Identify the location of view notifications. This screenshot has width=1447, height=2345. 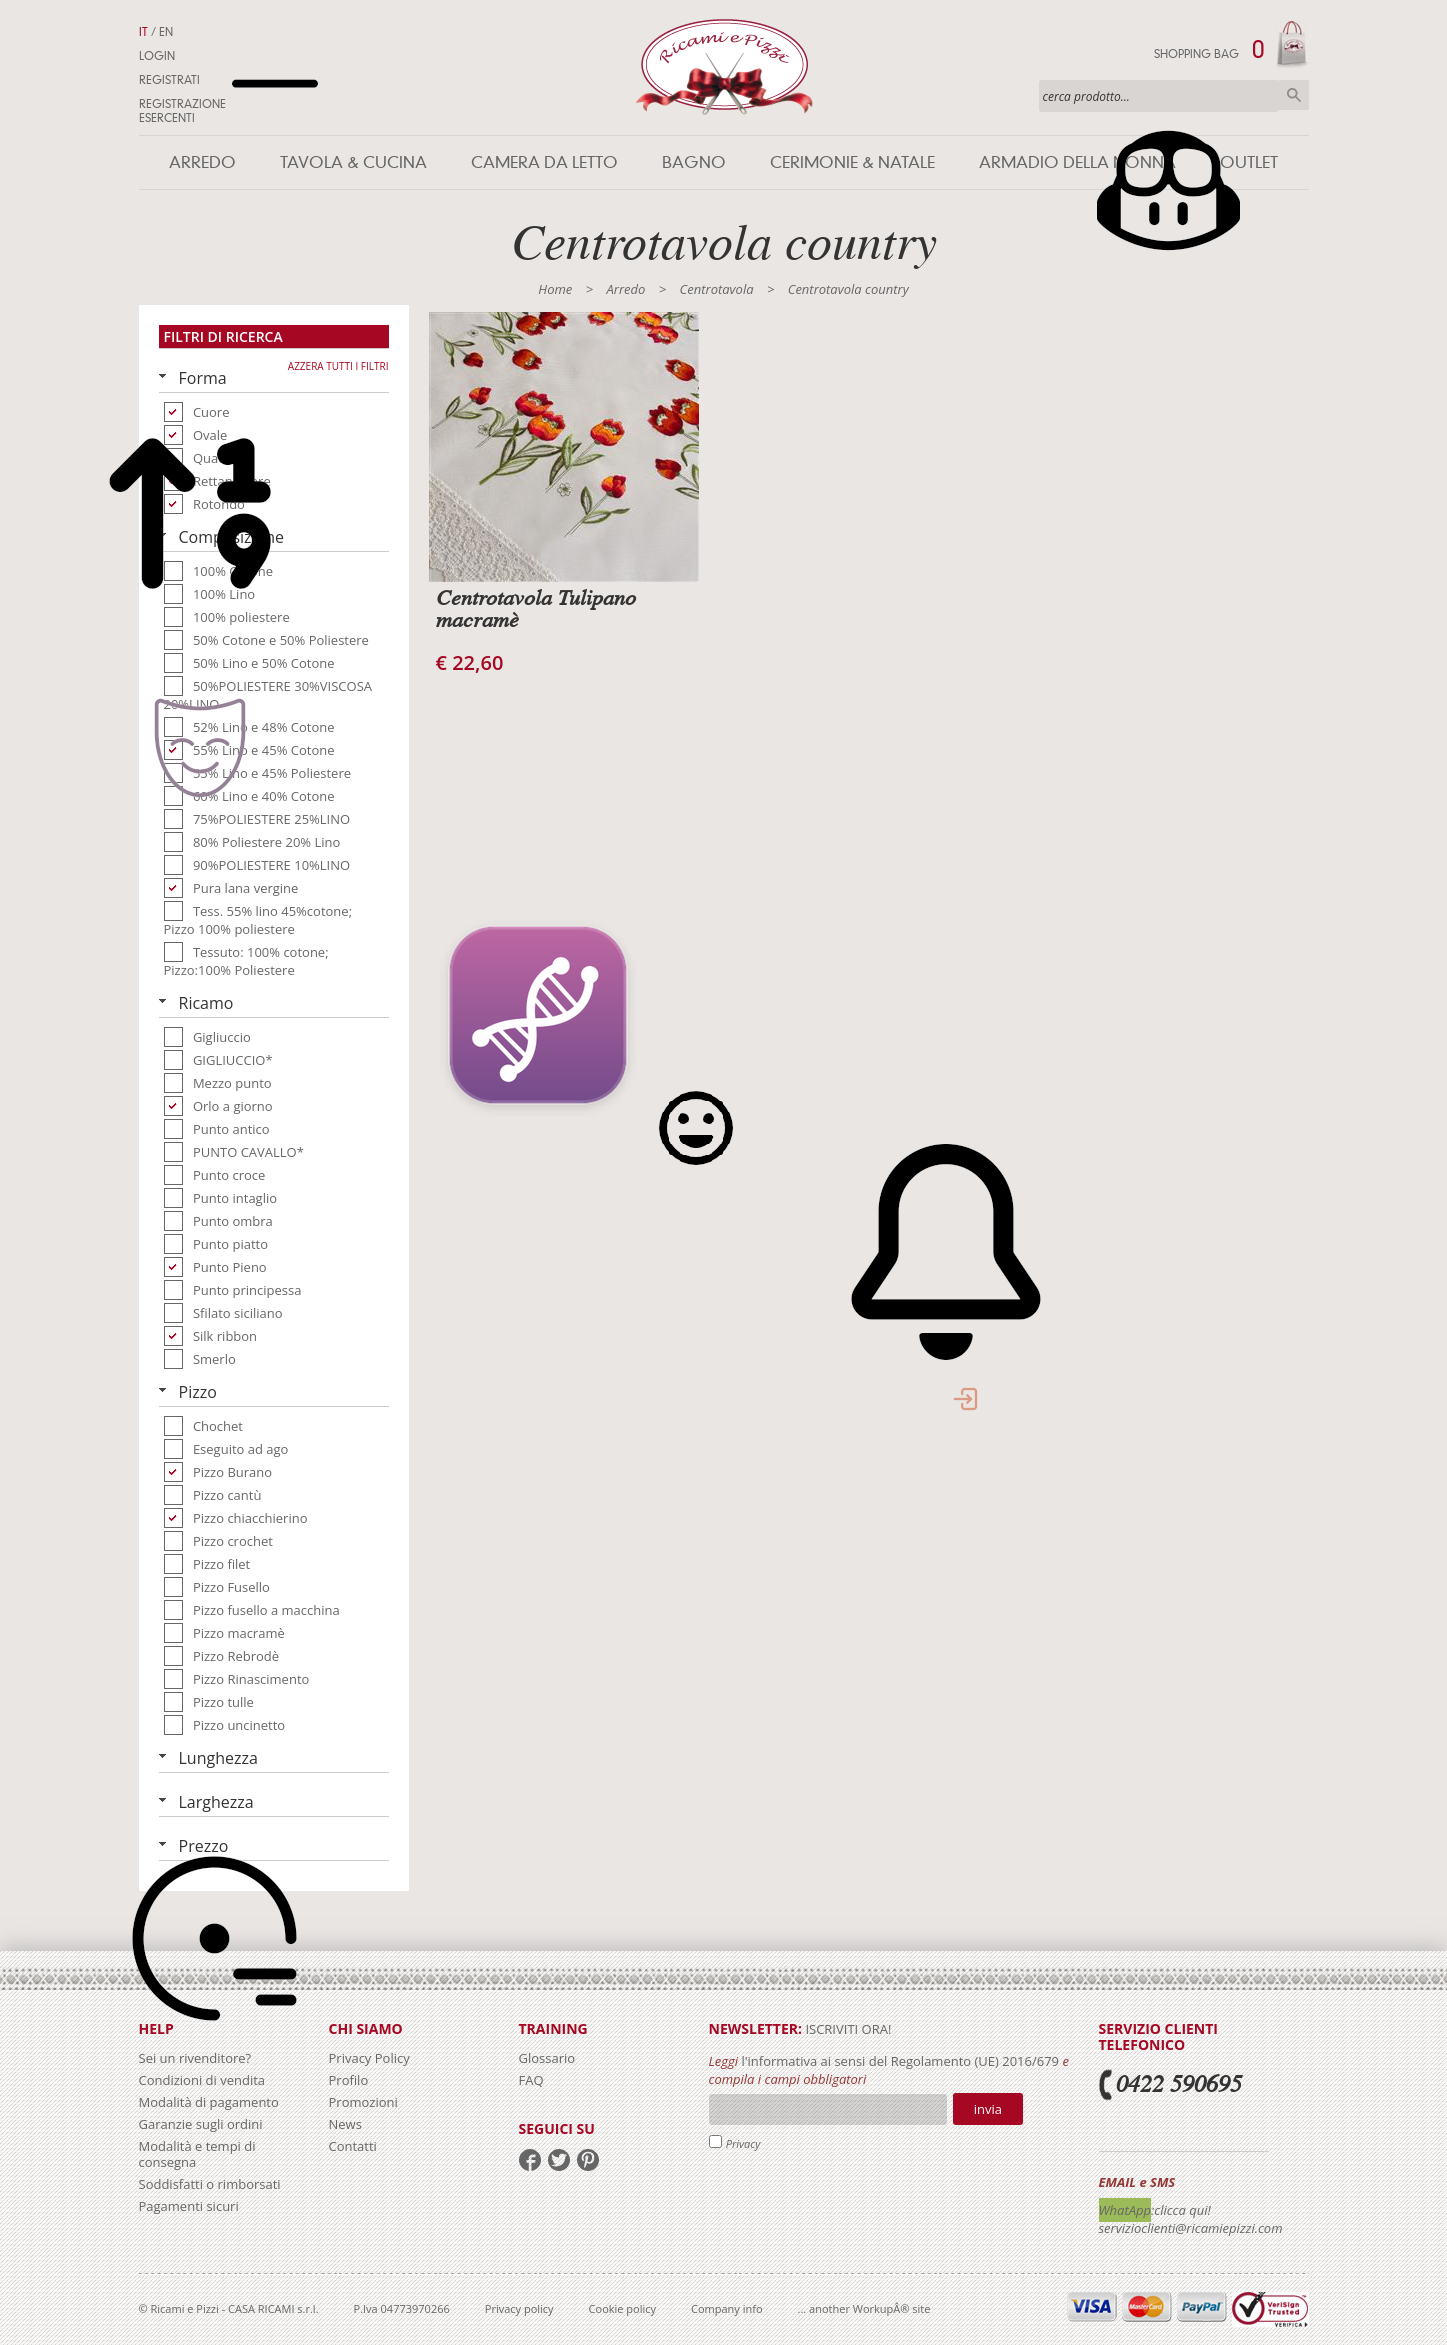
(946, 1252).